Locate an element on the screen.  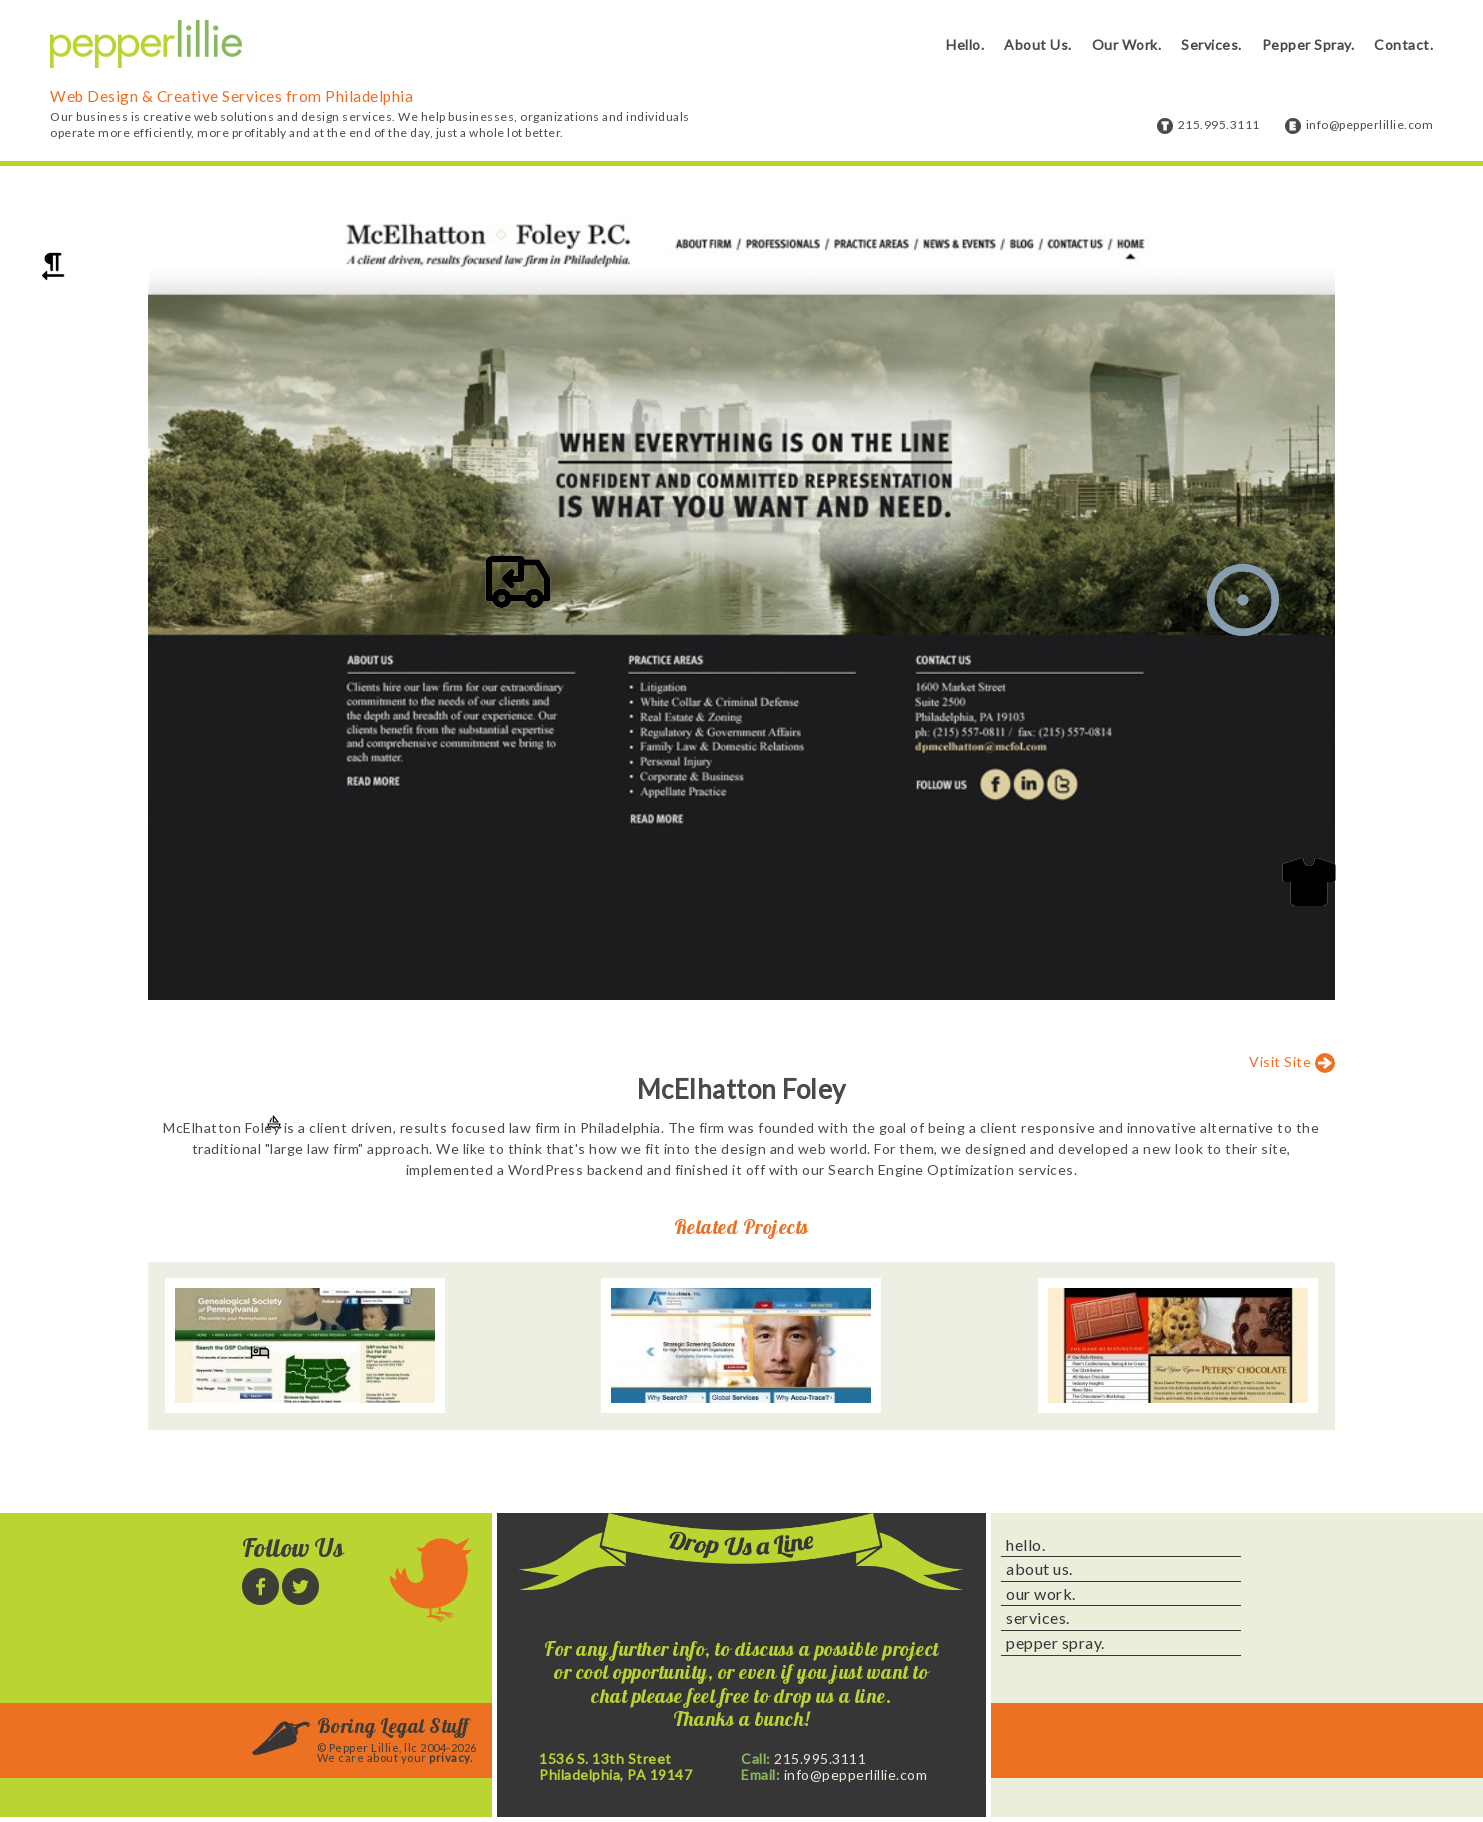
find nearby hotels or accommodations is located at coordinates (260, 1352).